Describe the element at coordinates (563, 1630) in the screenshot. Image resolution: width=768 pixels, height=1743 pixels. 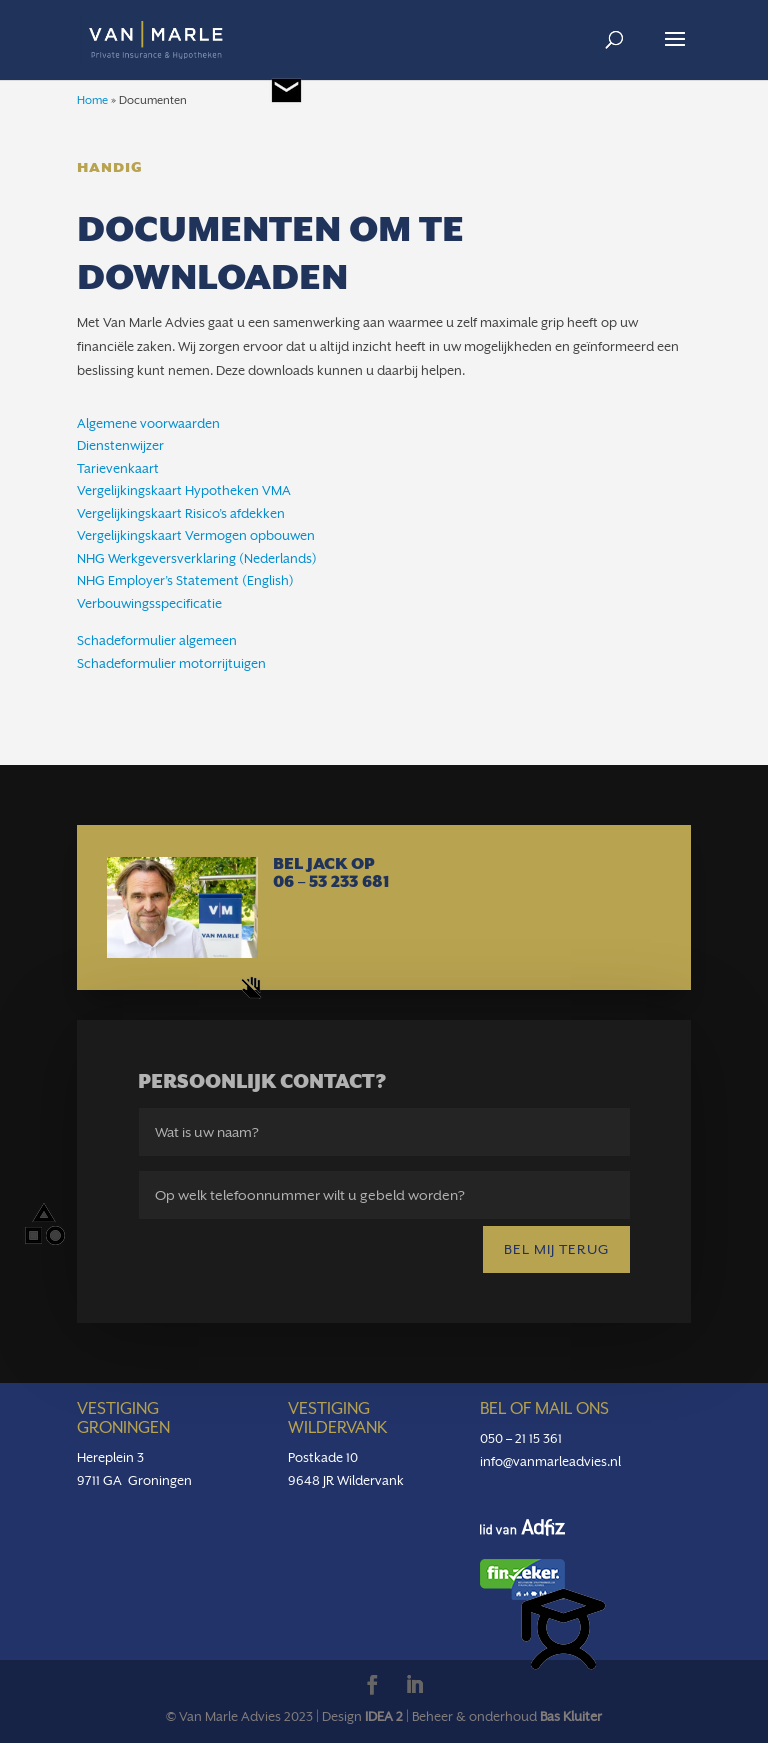
I see `view student profile` at that location.